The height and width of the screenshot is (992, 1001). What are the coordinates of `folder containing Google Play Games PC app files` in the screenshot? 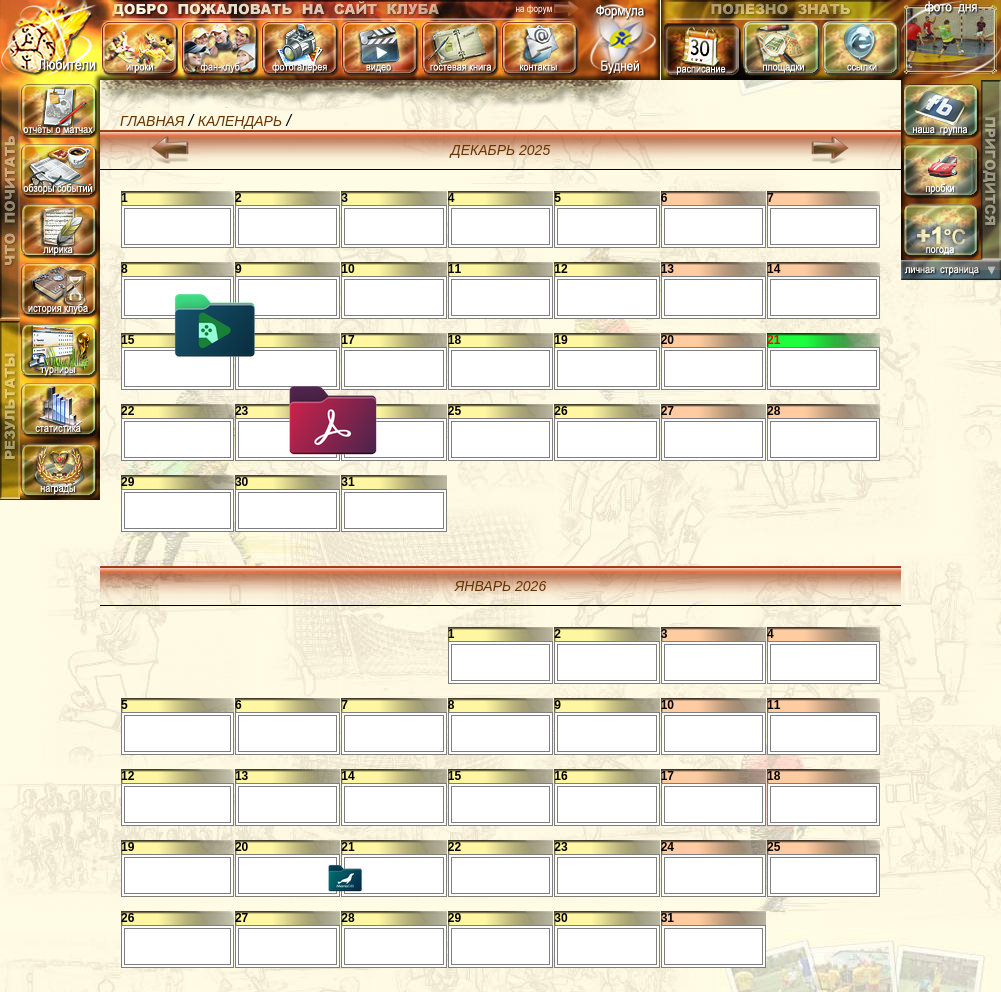 It's located at (214, 327).